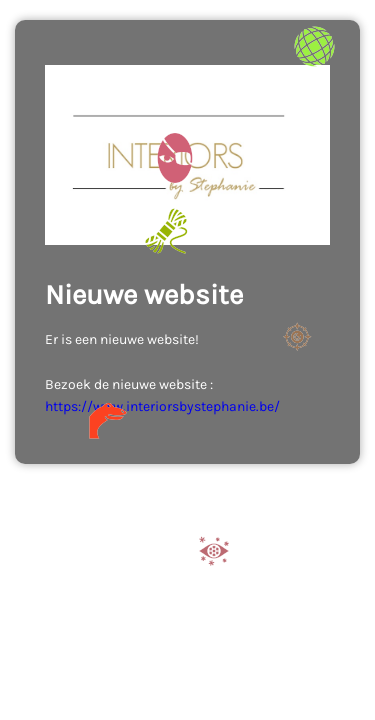 Image resolution: width=375 pixels, height=720 pixels. I want to click on access global or network settings, so click(314, 46).